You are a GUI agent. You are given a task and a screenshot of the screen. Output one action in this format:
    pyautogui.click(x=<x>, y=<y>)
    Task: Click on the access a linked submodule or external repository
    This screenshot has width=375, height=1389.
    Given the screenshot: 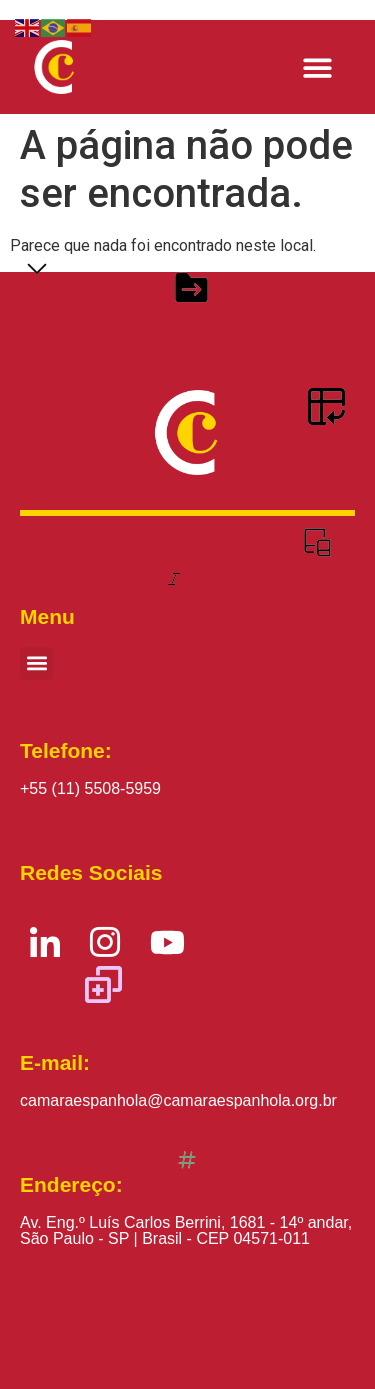 What is the action you would take?
    pyautogui.click(x=191, y=287)
    